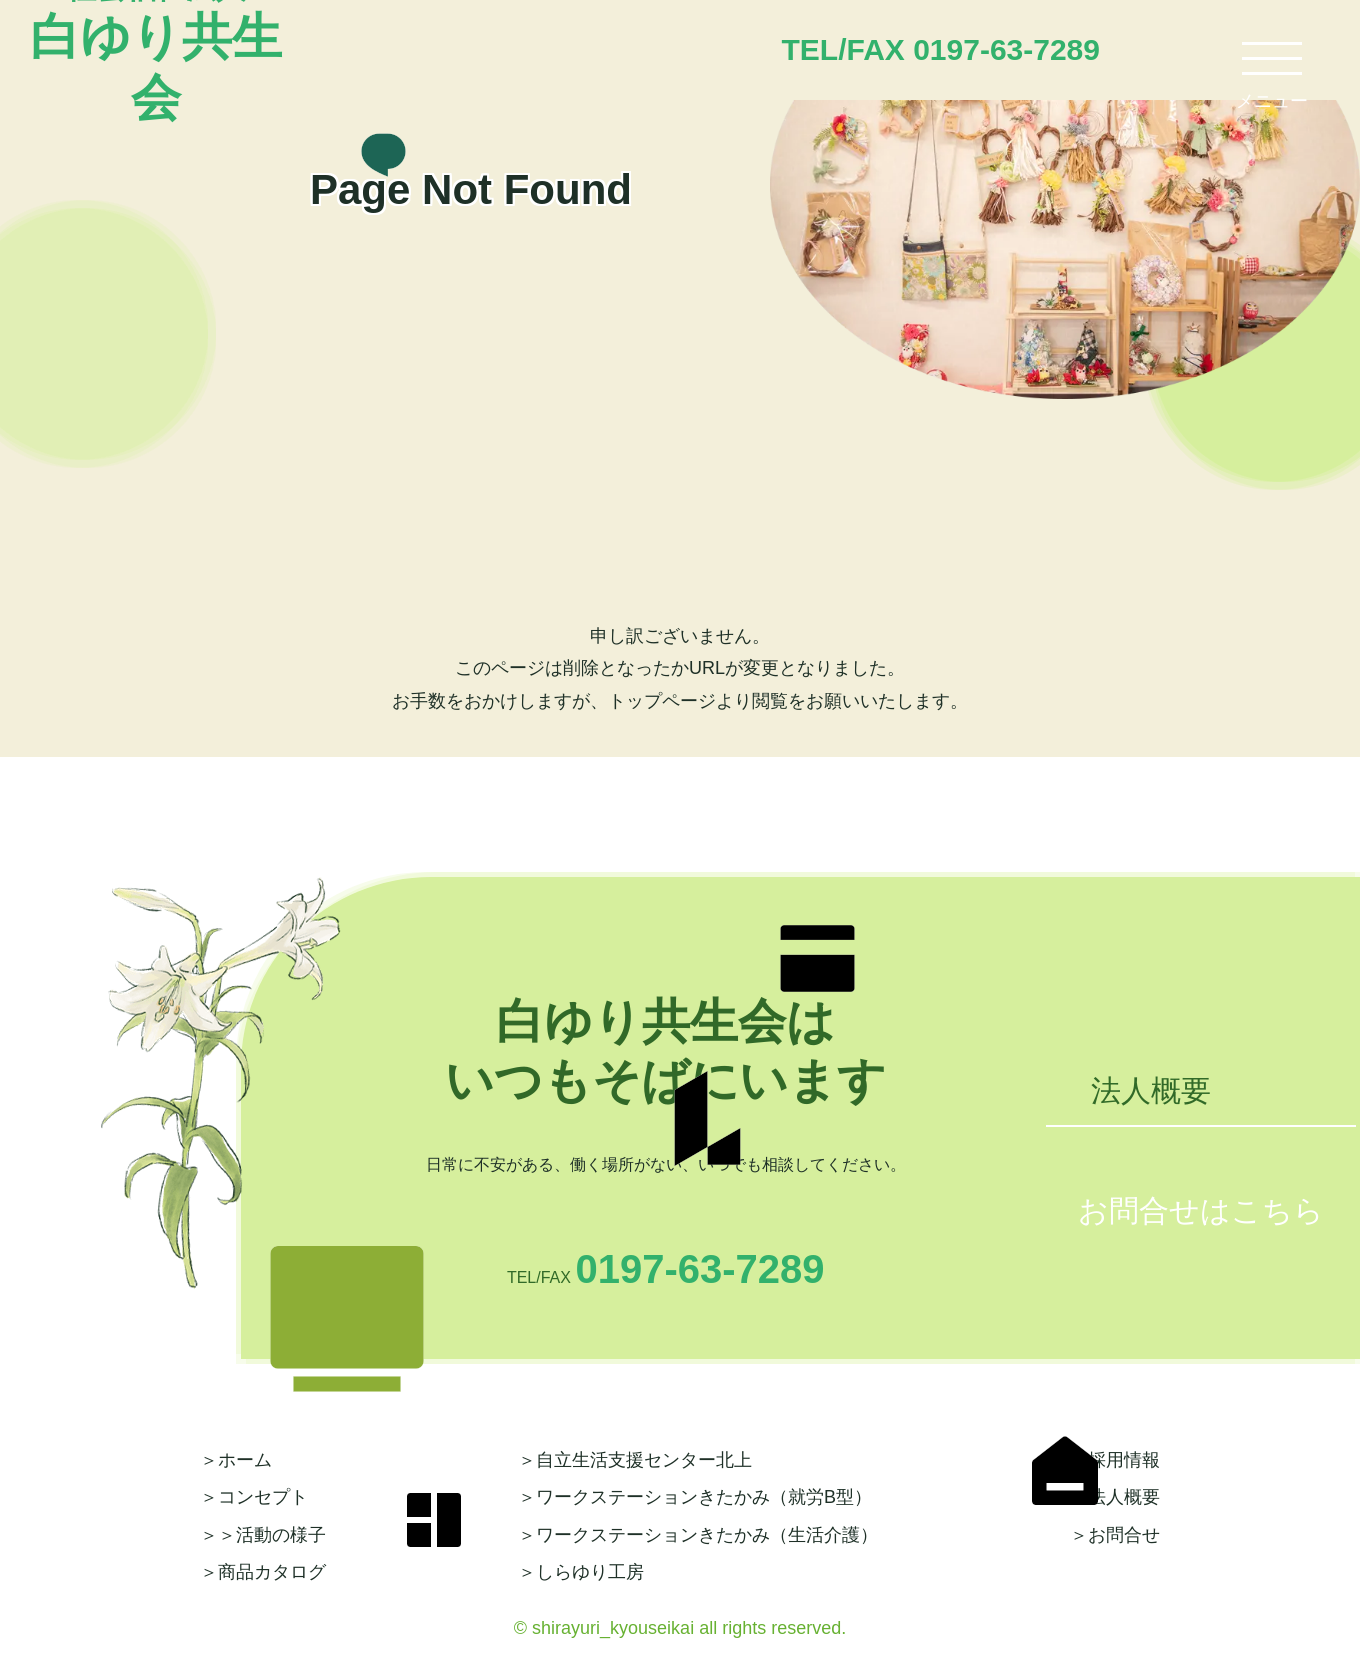 The image size is (1360, 1658). Describe the element at coordinates (383, 153) in the screenshot. I see `open chat or messaging` at that location.